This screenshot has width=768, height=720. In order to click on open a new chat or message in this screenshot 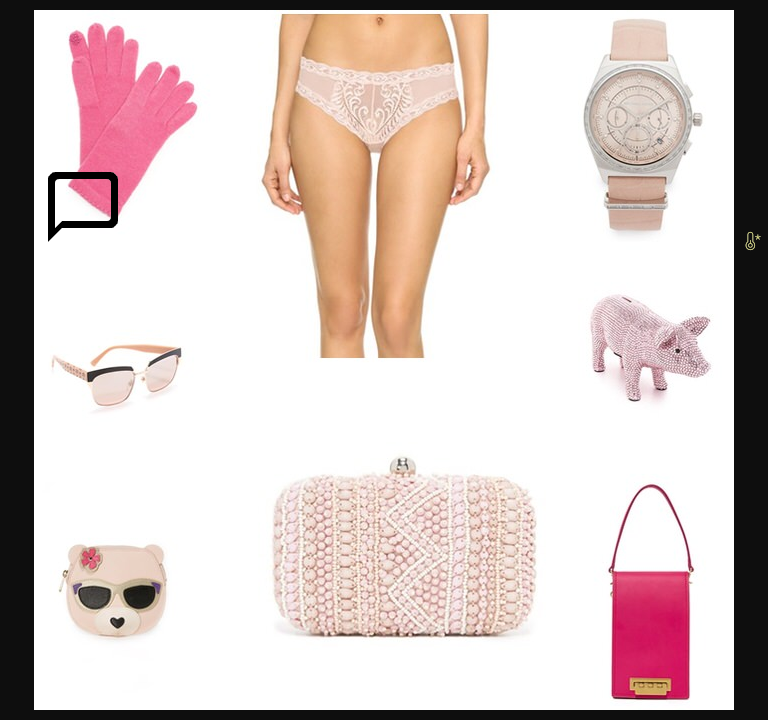, I will do `click(83, 207)`.